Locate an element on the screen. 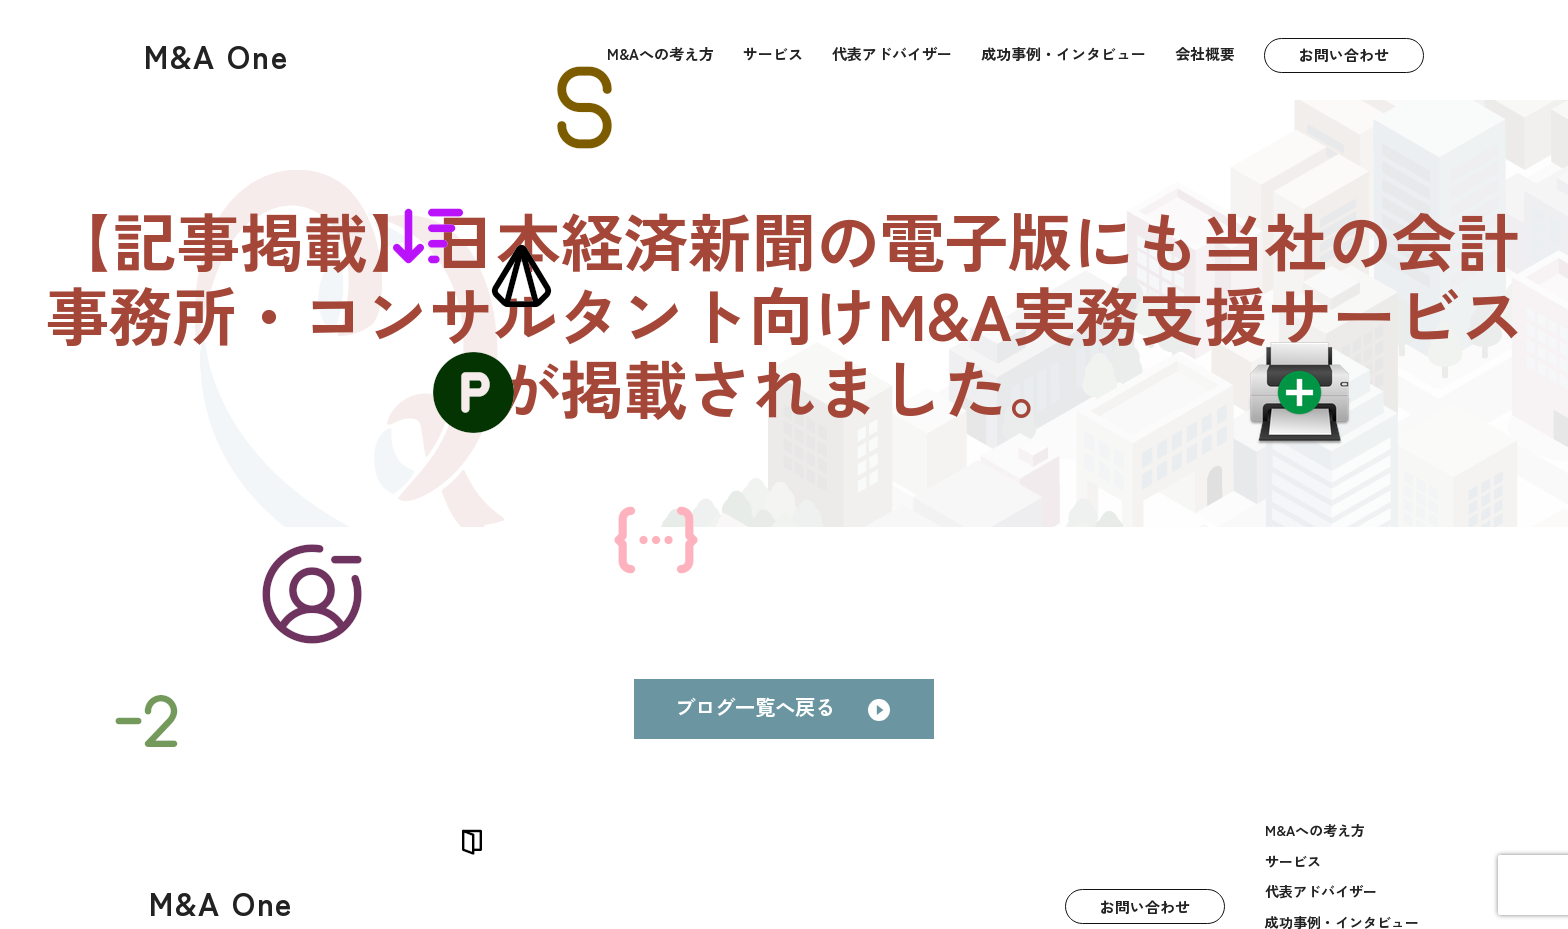 The height and width of the screenshot is (929, 1568). view 3D shape or geometric object is located at coordinates (521, 277).